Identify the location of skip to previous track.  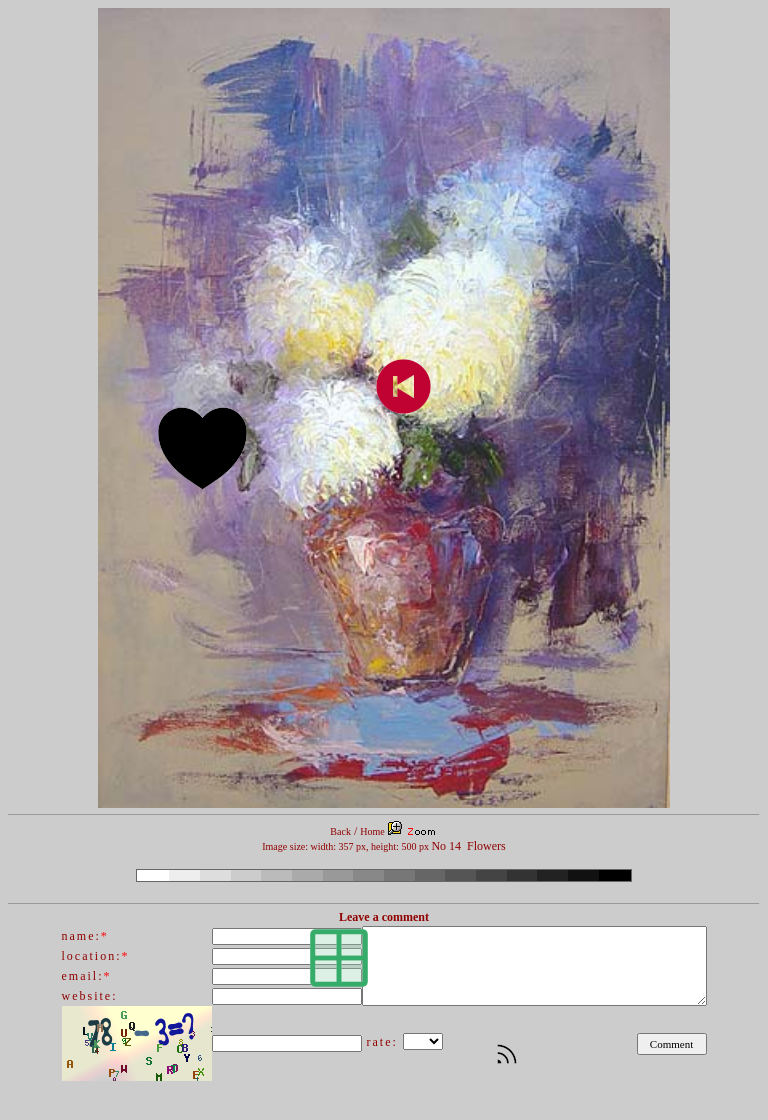
(403, 386).